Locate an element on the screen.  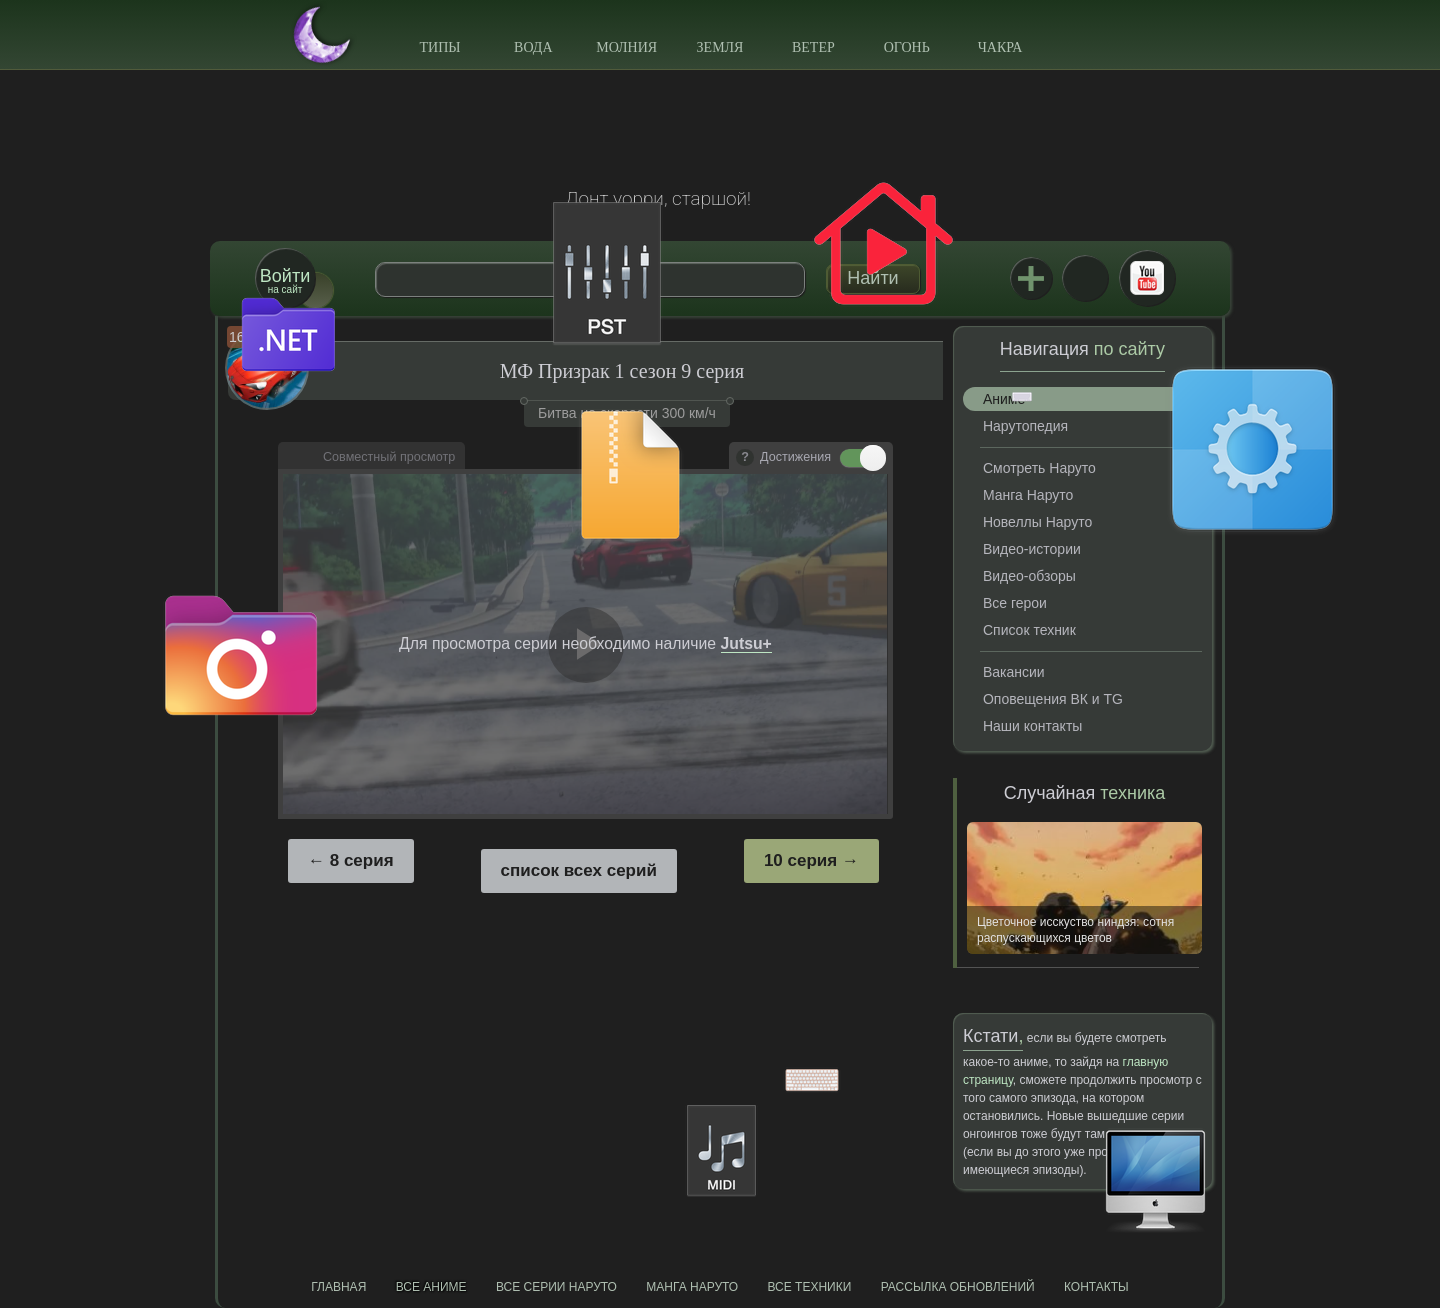
indicates keyboard connected or active is located at coordinates (1022, 397).